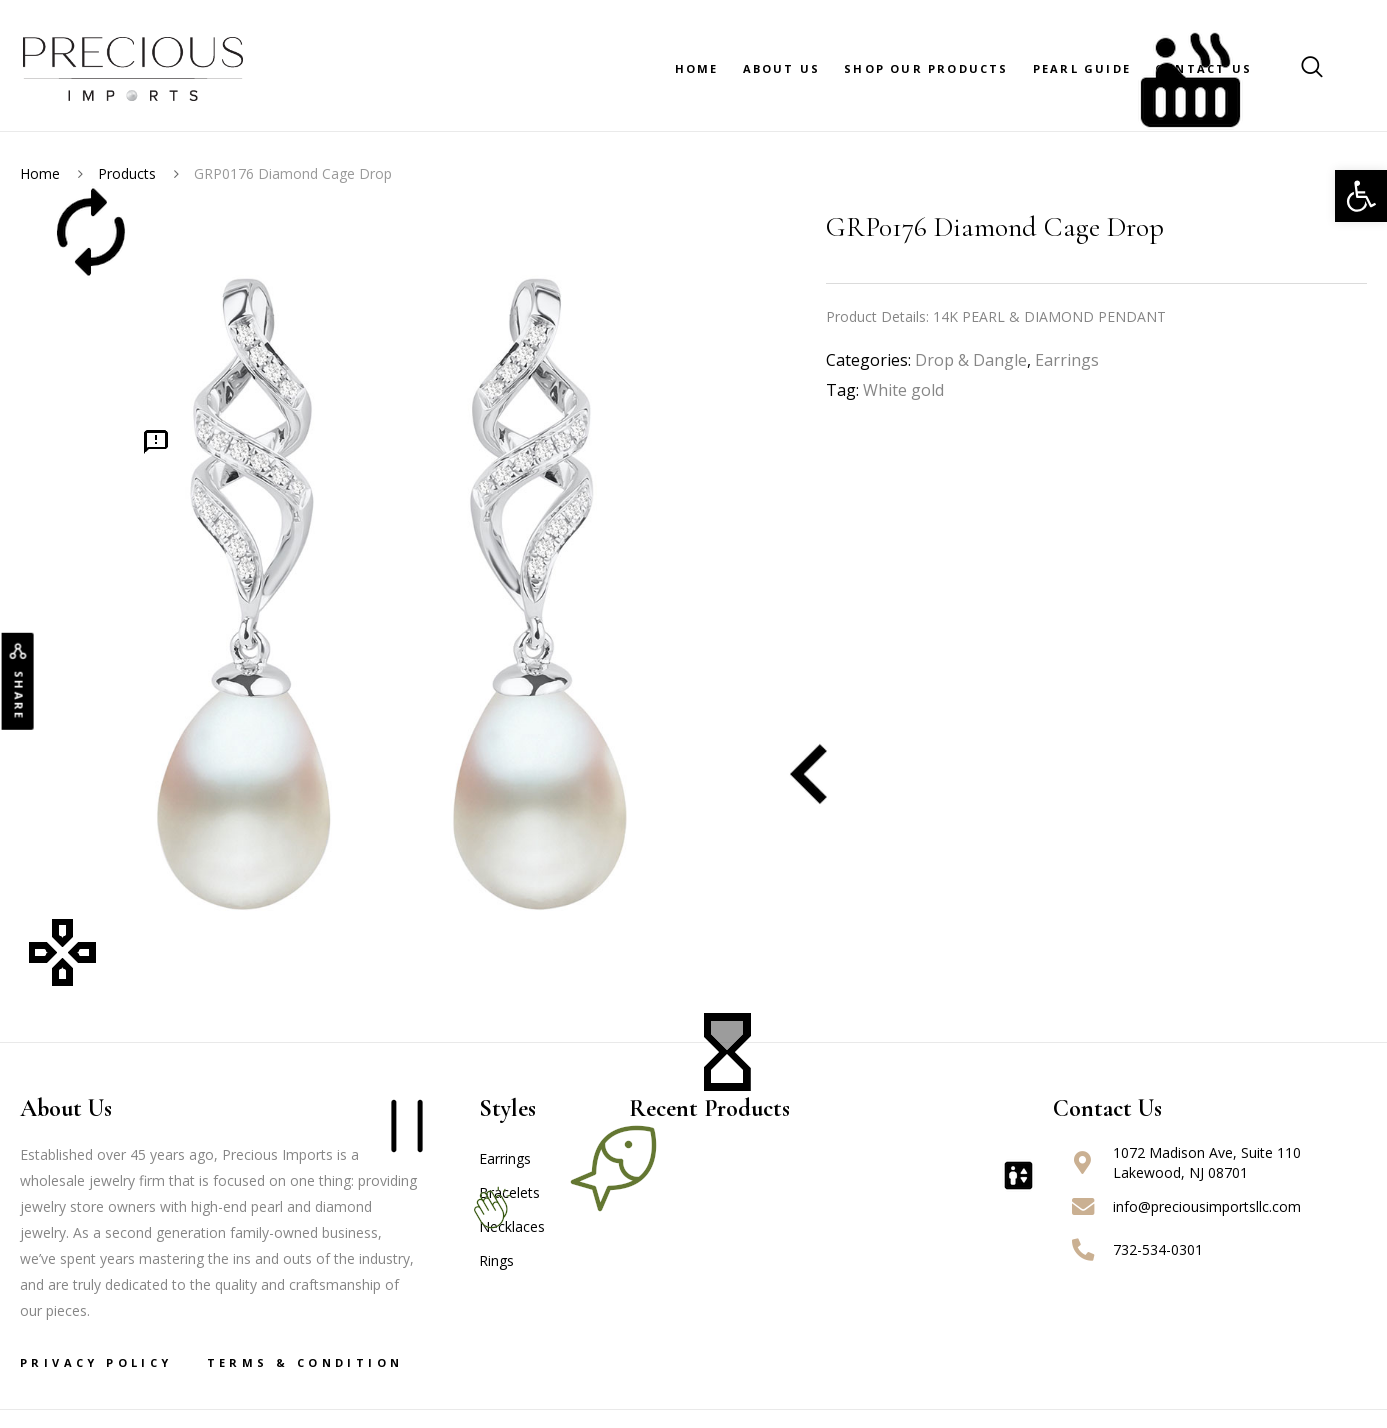 The image size is (1387, 1428). I want to click on indicates time remaining or process starting, so click(727, 1052).